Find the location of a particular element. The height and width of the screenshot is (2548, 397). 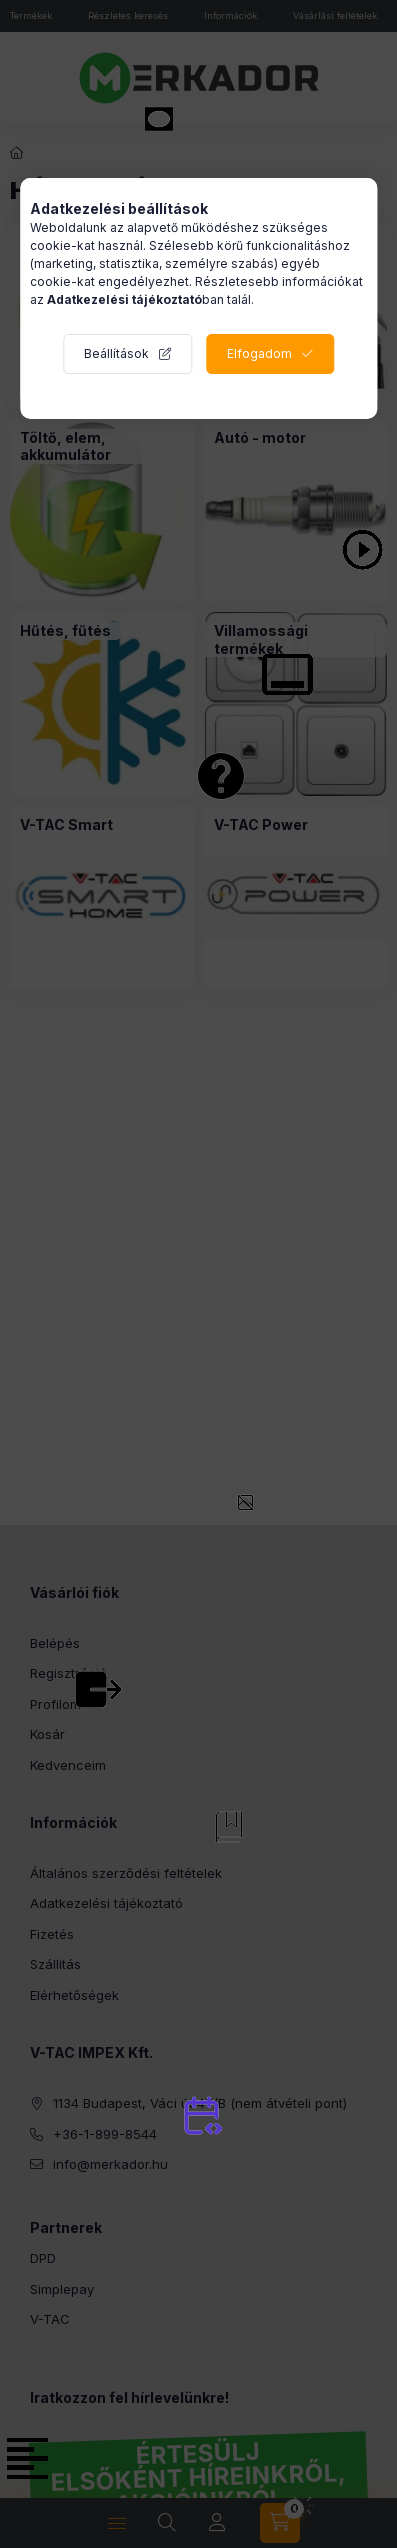

align text to the left is located at coordinates (27, 2458).